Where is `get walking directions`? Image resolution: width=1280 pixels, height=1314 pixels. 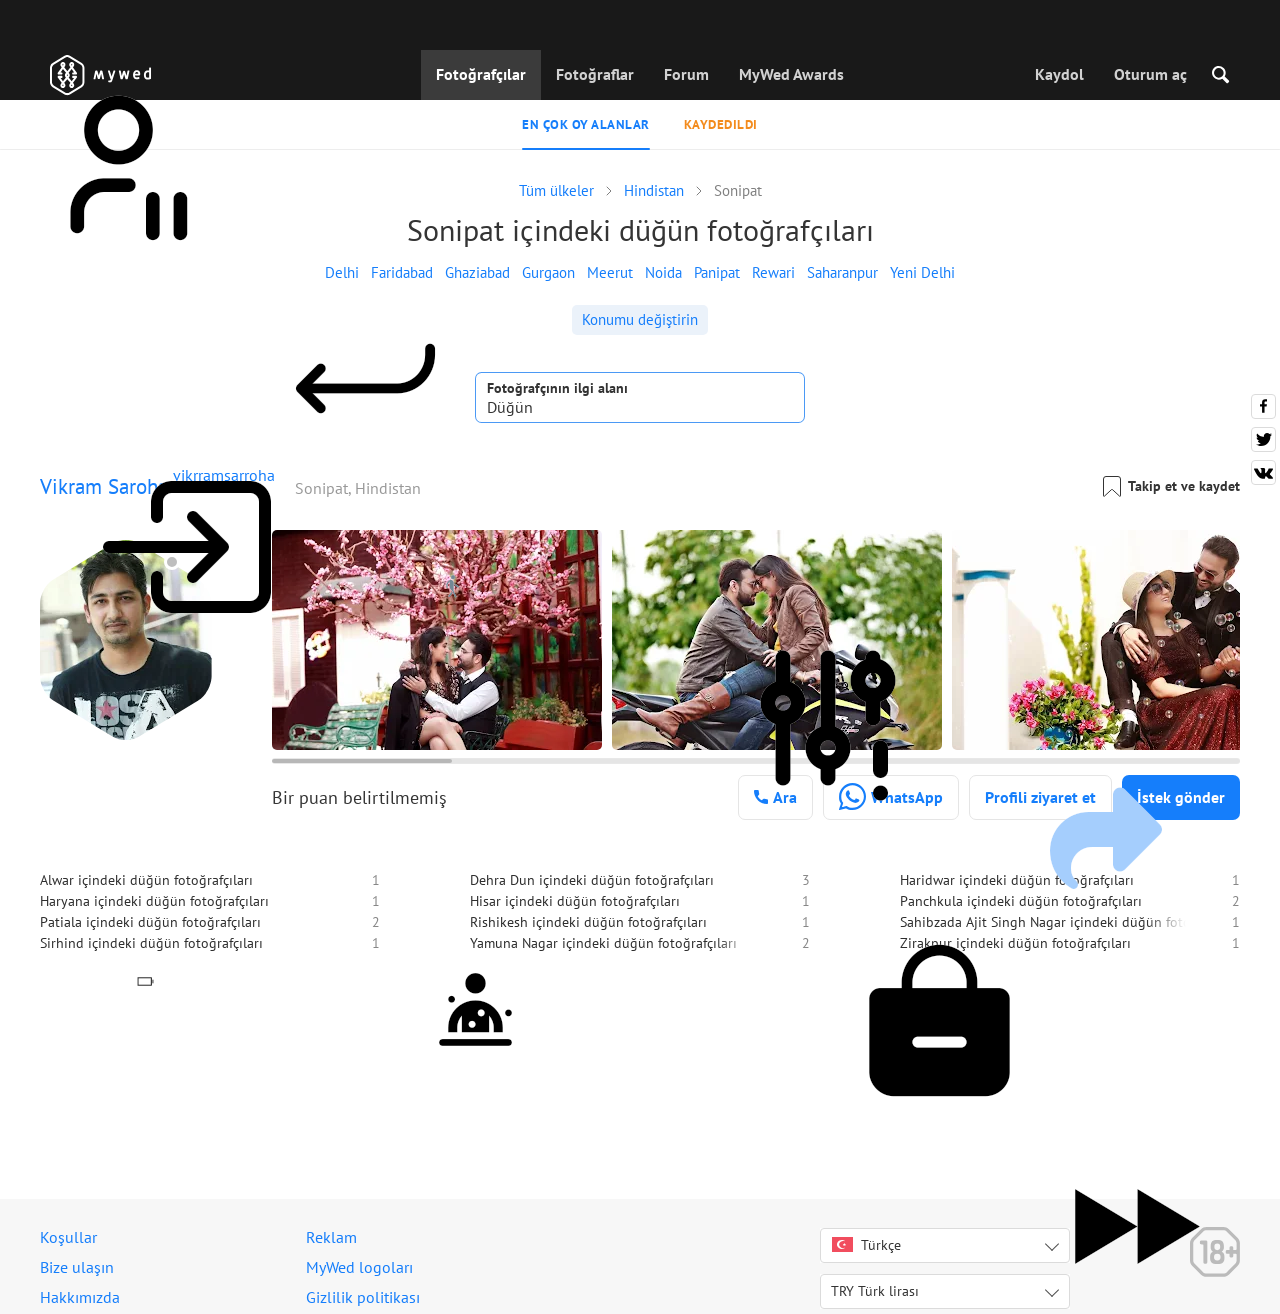 get walking directions is located at coordinates (453, 586).